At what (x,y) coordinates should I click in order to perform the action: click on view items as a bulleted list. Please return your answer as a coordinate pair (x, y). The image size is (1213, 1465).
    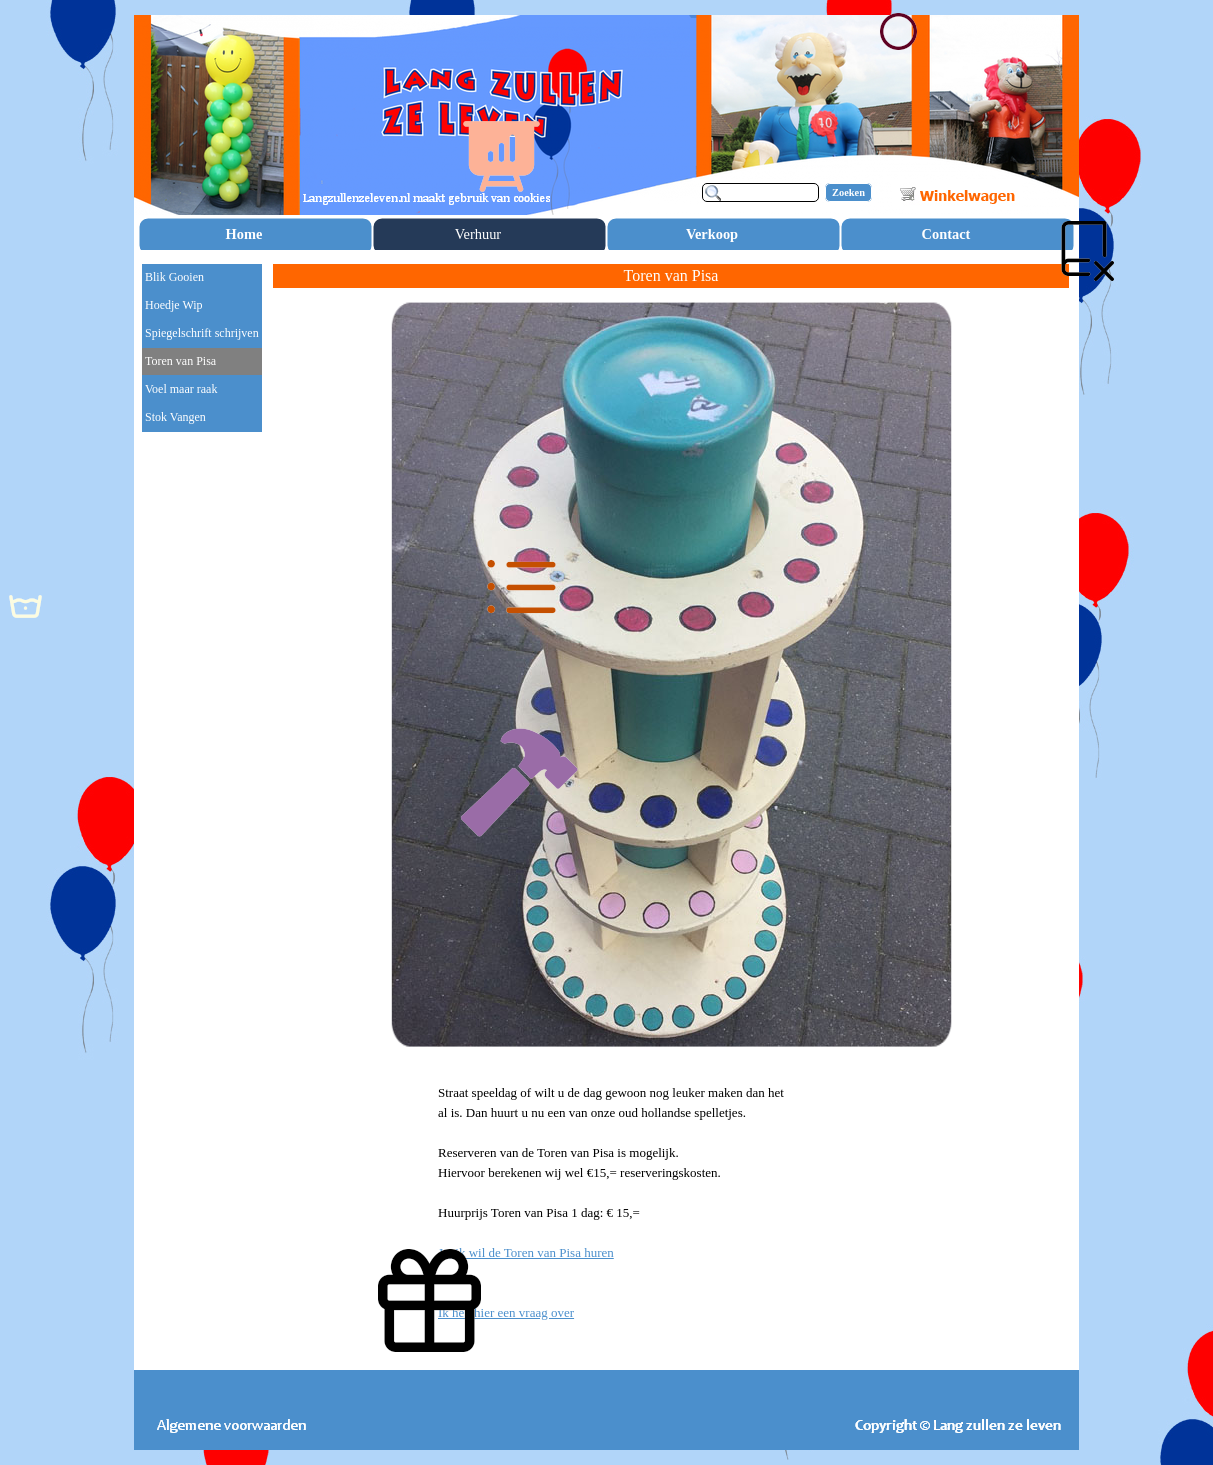
    Looking at the image, I should click on (521, 586).